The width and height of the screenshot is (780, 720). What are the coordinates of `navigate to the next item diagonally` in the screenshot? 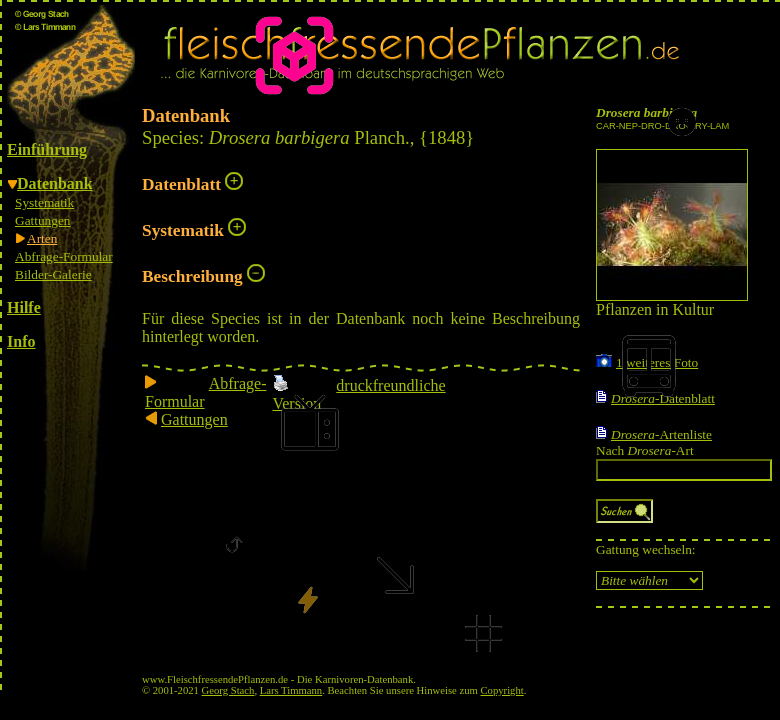 It's located at (395, 575).